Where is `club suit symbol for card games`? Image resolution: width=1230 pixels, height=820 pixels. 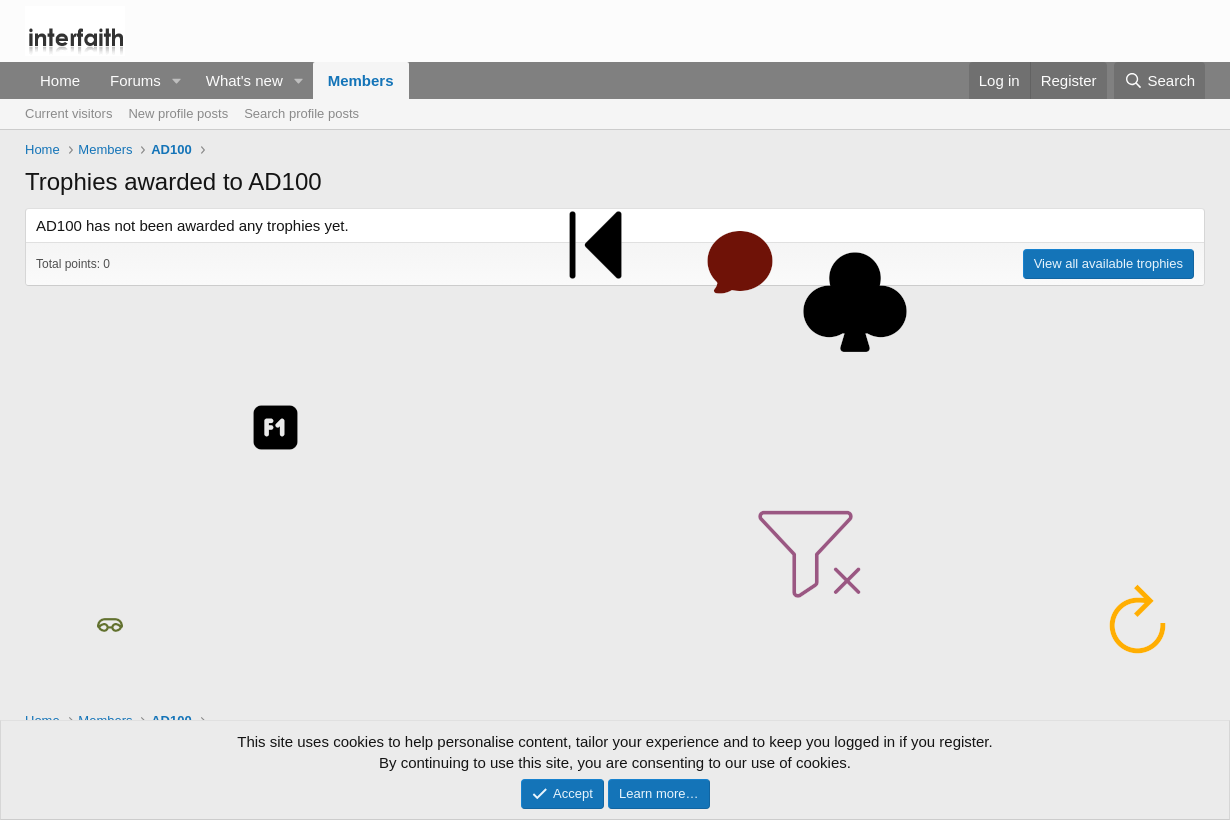 club suit symbol for card games is located at coordinates (855, 304).